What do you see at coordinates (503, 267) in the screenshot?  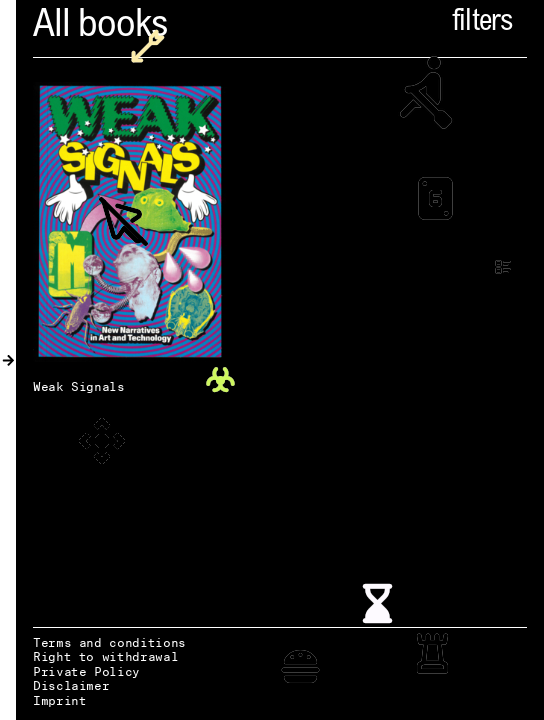 I see `view detailed list items` at bounding box center [503, 267].